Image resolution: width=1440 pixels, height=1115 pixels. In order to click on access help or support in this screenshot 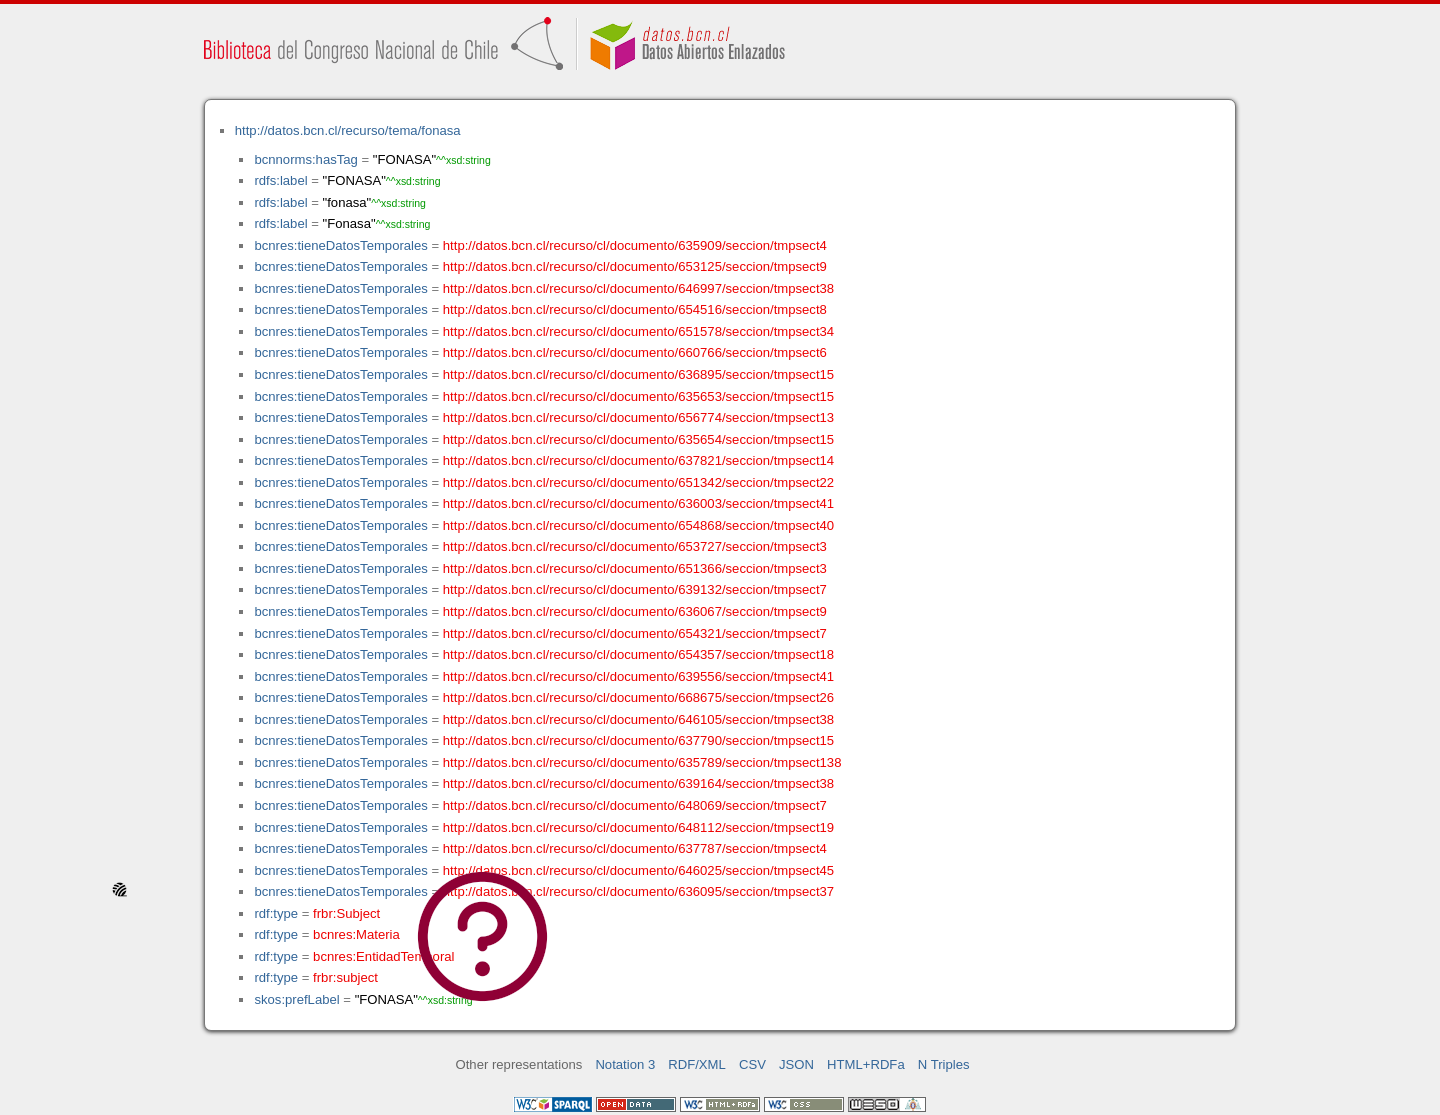, I will do `click(482, 936)`.